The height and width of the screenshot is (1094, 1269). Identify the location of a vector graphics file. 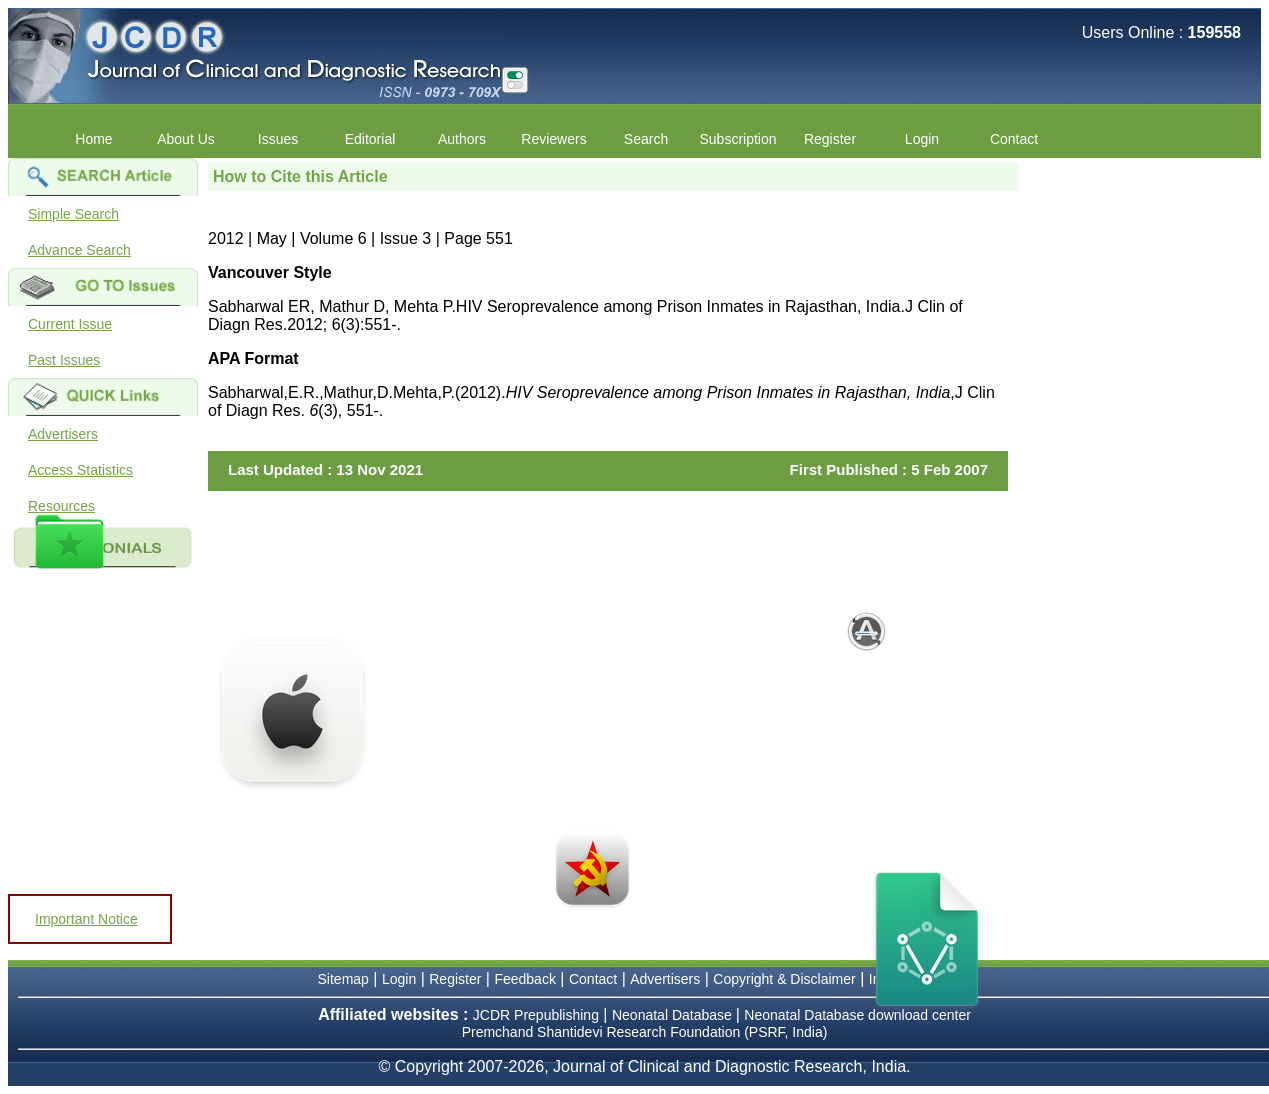
(927, 939).